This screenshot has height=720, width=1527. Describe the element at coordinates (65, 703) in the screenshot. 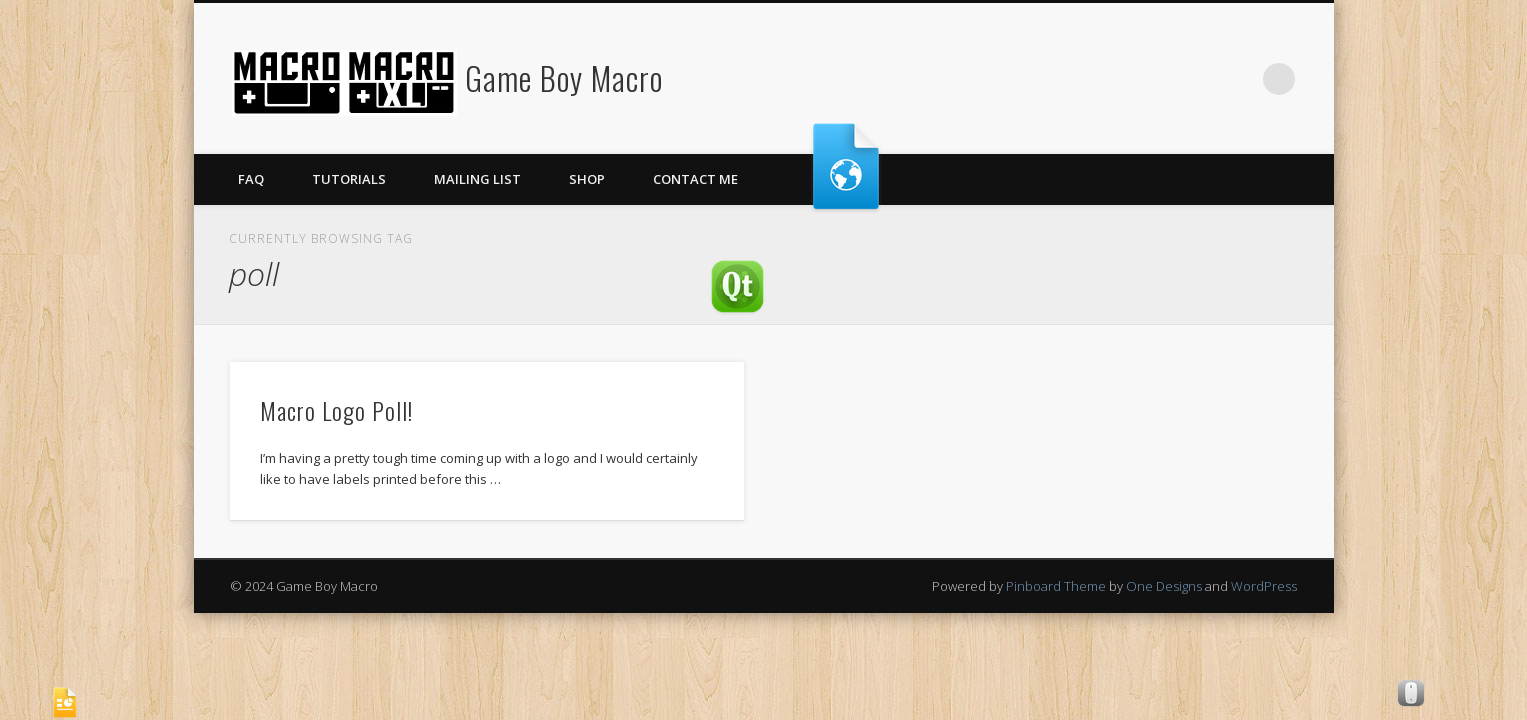

I see `a google slides presentation file` at that location.